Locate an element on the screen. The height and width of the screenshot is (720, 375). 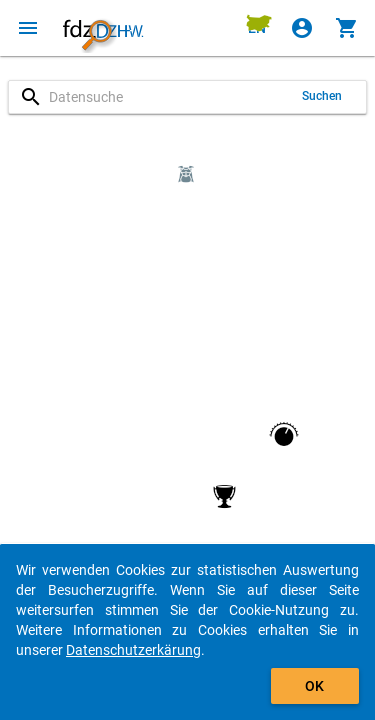
equip armor or cape to character is located at coordinates (186, 174).